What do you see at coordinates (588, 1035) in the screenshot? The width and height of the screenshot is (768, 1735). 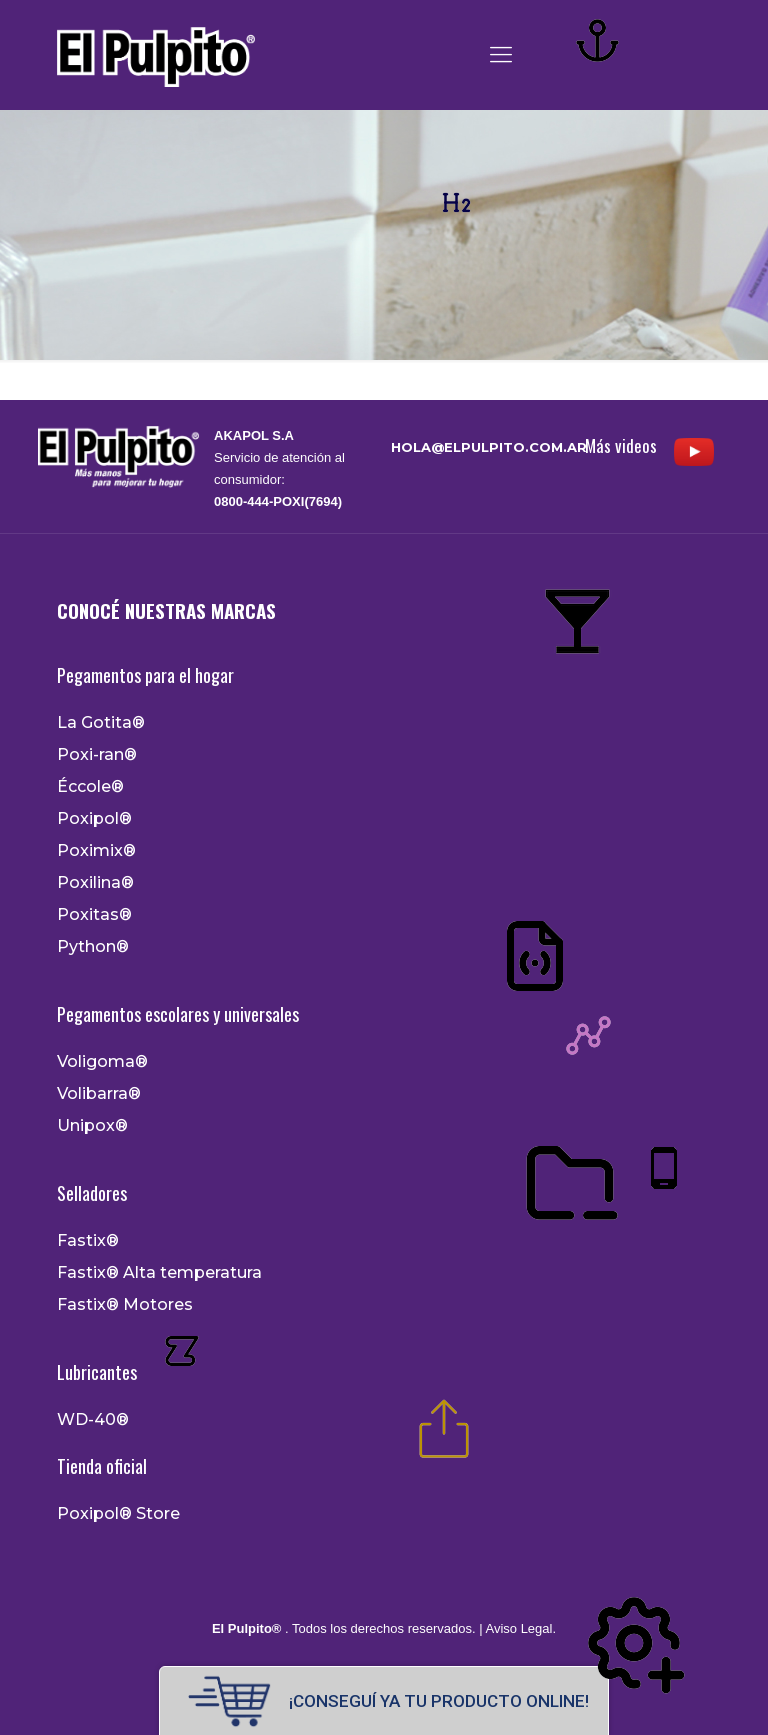 I see `view connected data points or nodes` at bounding box center [588, 1035].